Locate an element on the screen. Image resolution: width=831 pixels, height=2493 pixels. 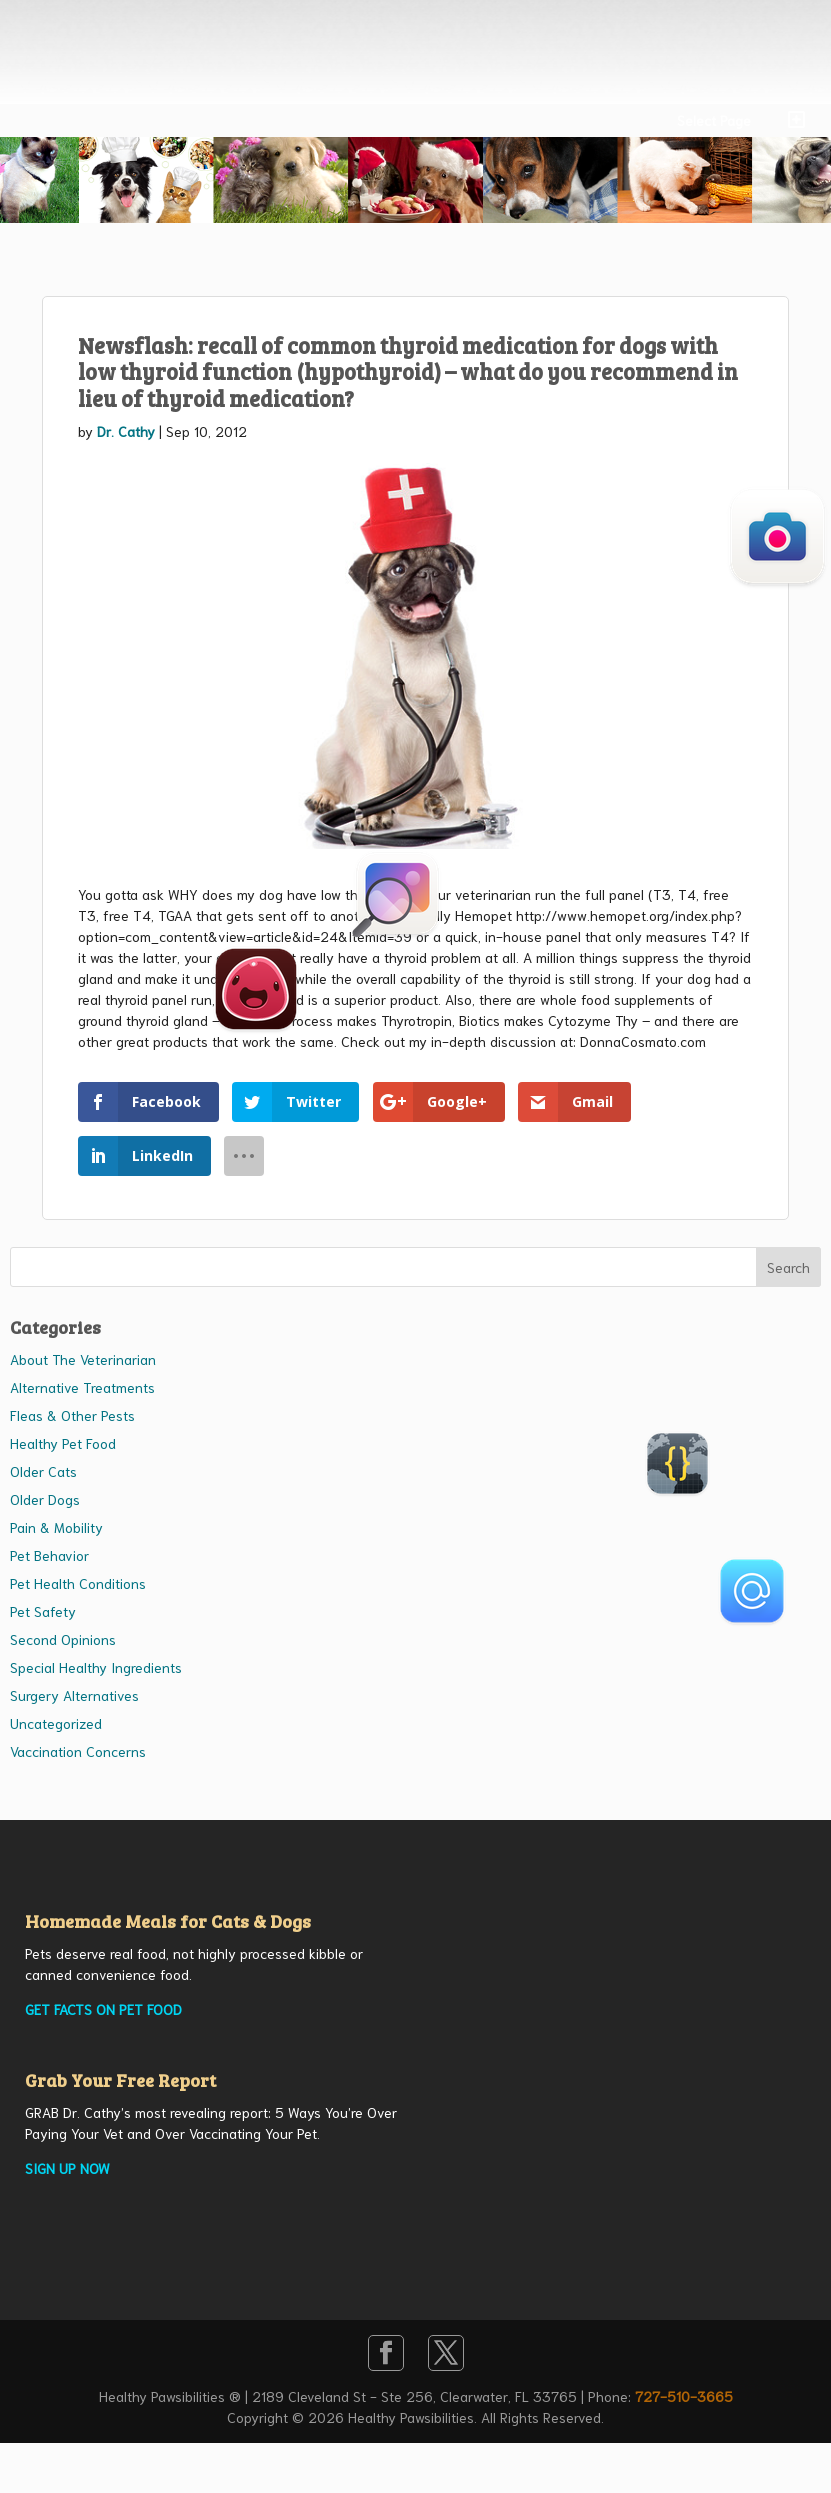
open the character map application is located at coordinates (752, 1591).